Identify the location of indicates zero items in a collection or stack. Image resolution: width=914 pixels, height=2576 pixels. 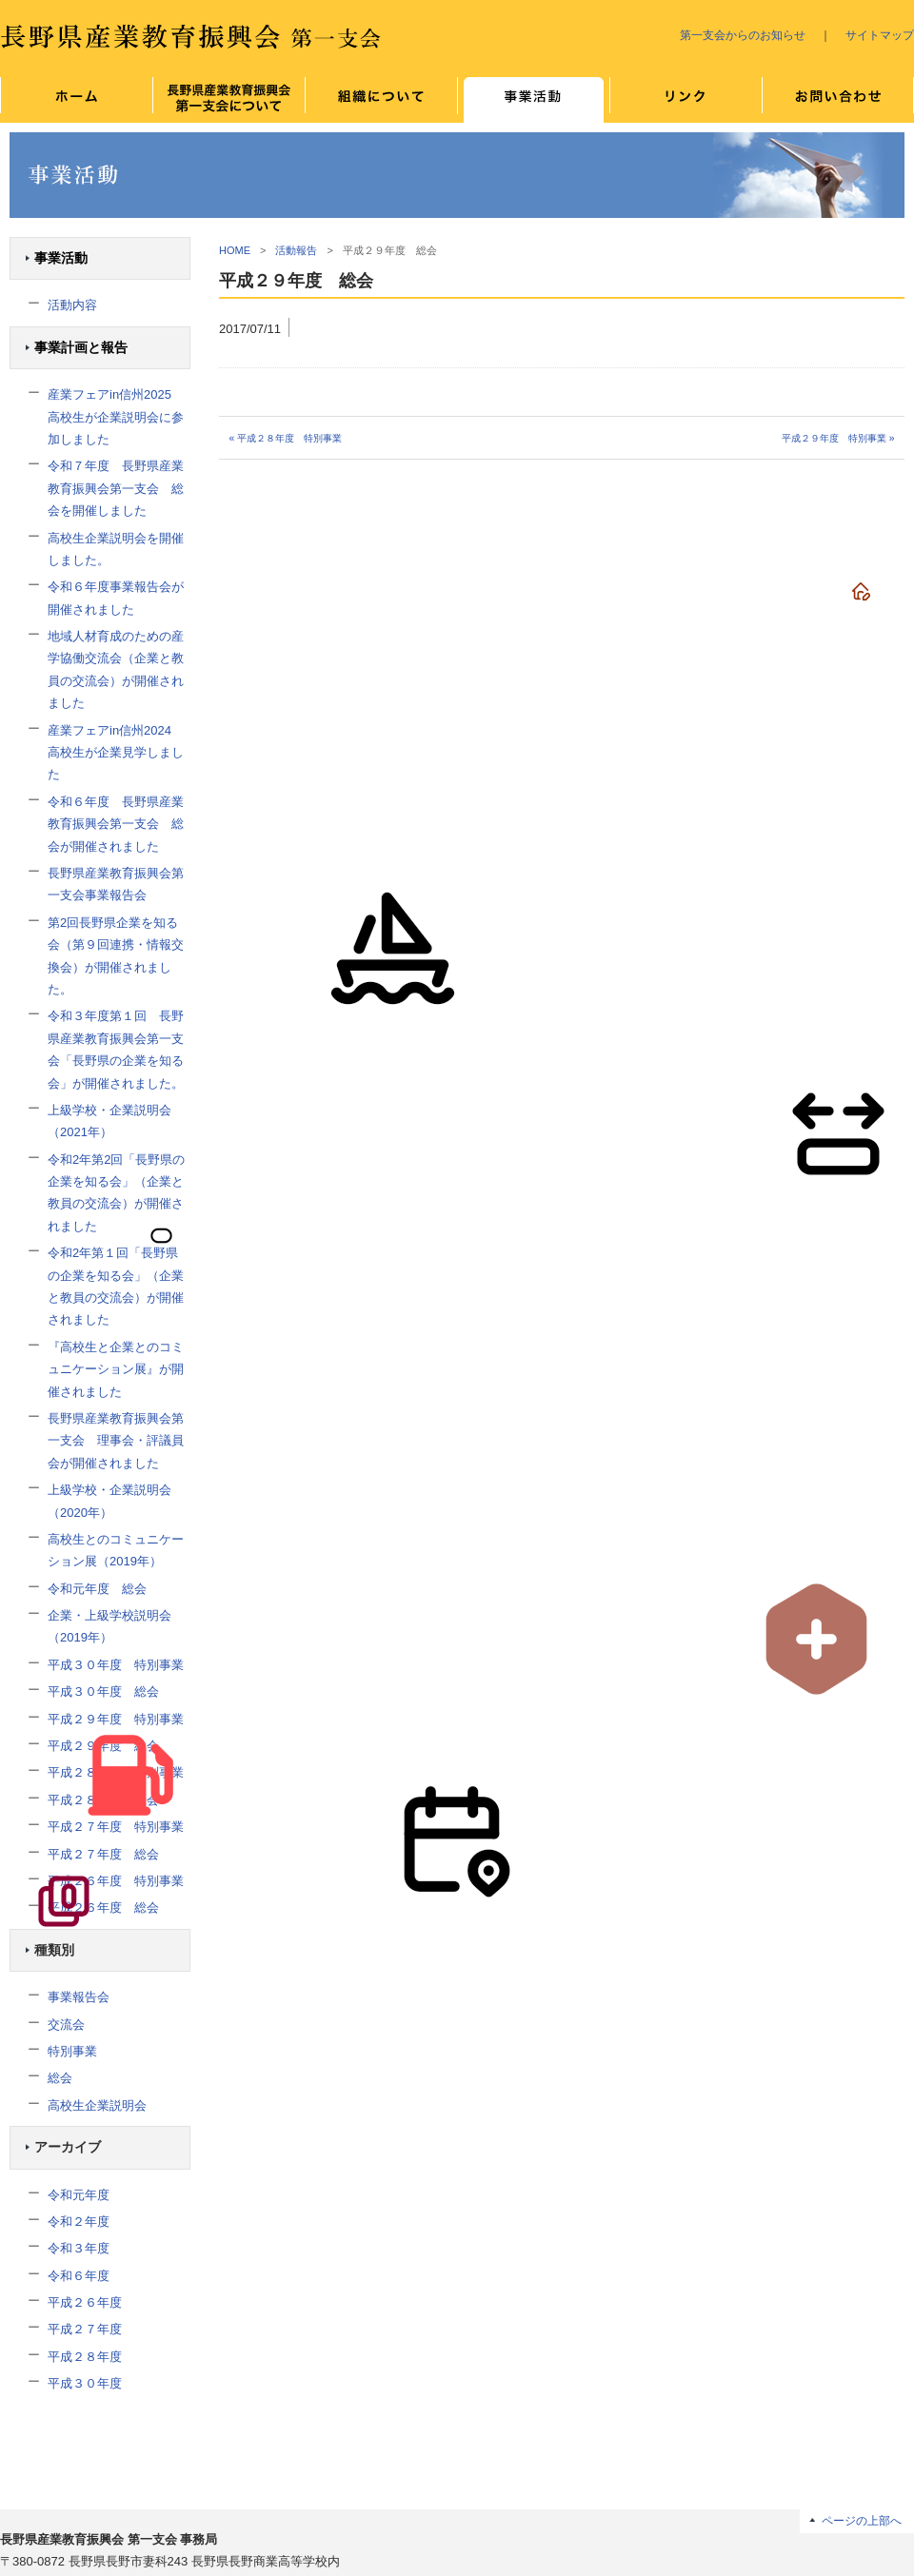
(64, 1901).